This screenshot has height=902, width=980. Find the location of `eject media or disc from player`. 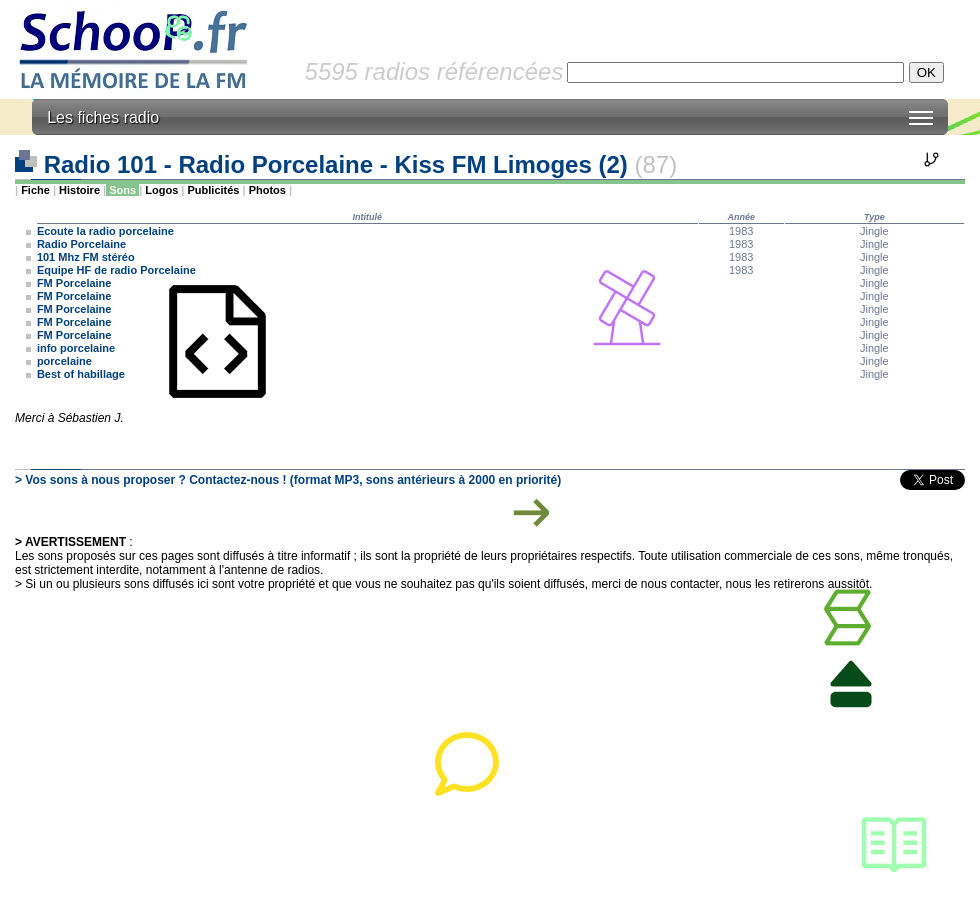

eject media or disc from player is located at coordinates (851, 684).